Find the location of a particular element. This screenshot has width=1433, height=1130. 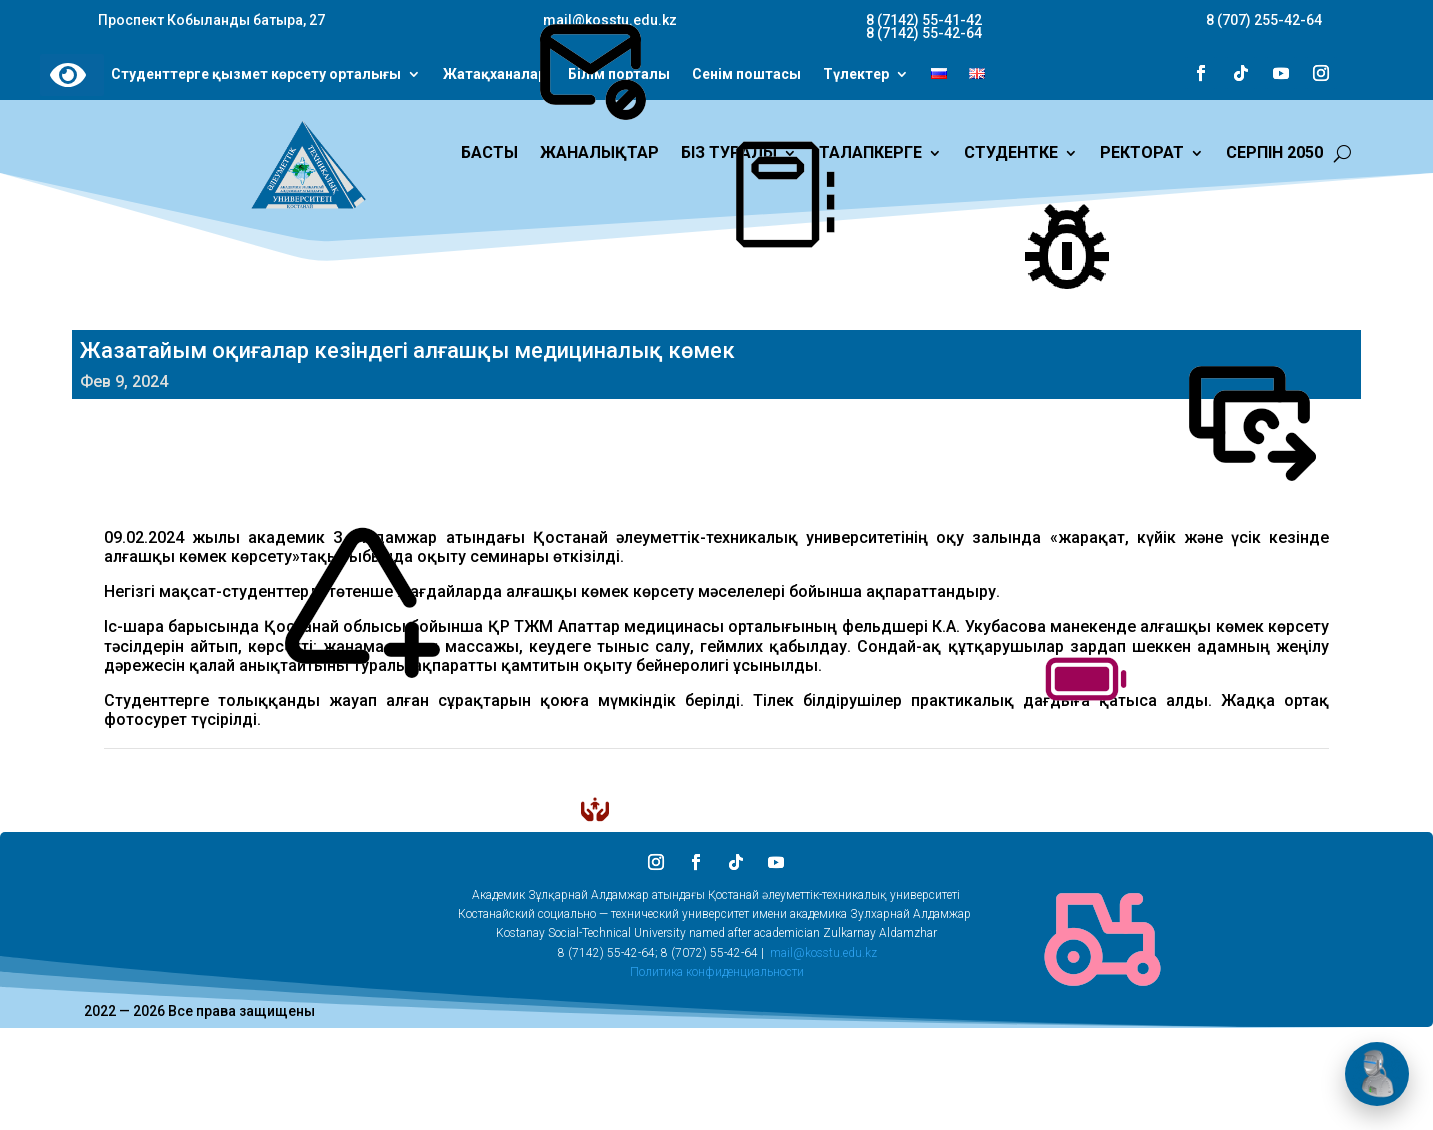

add a new warning or alert is located at coordinates (362, 600).